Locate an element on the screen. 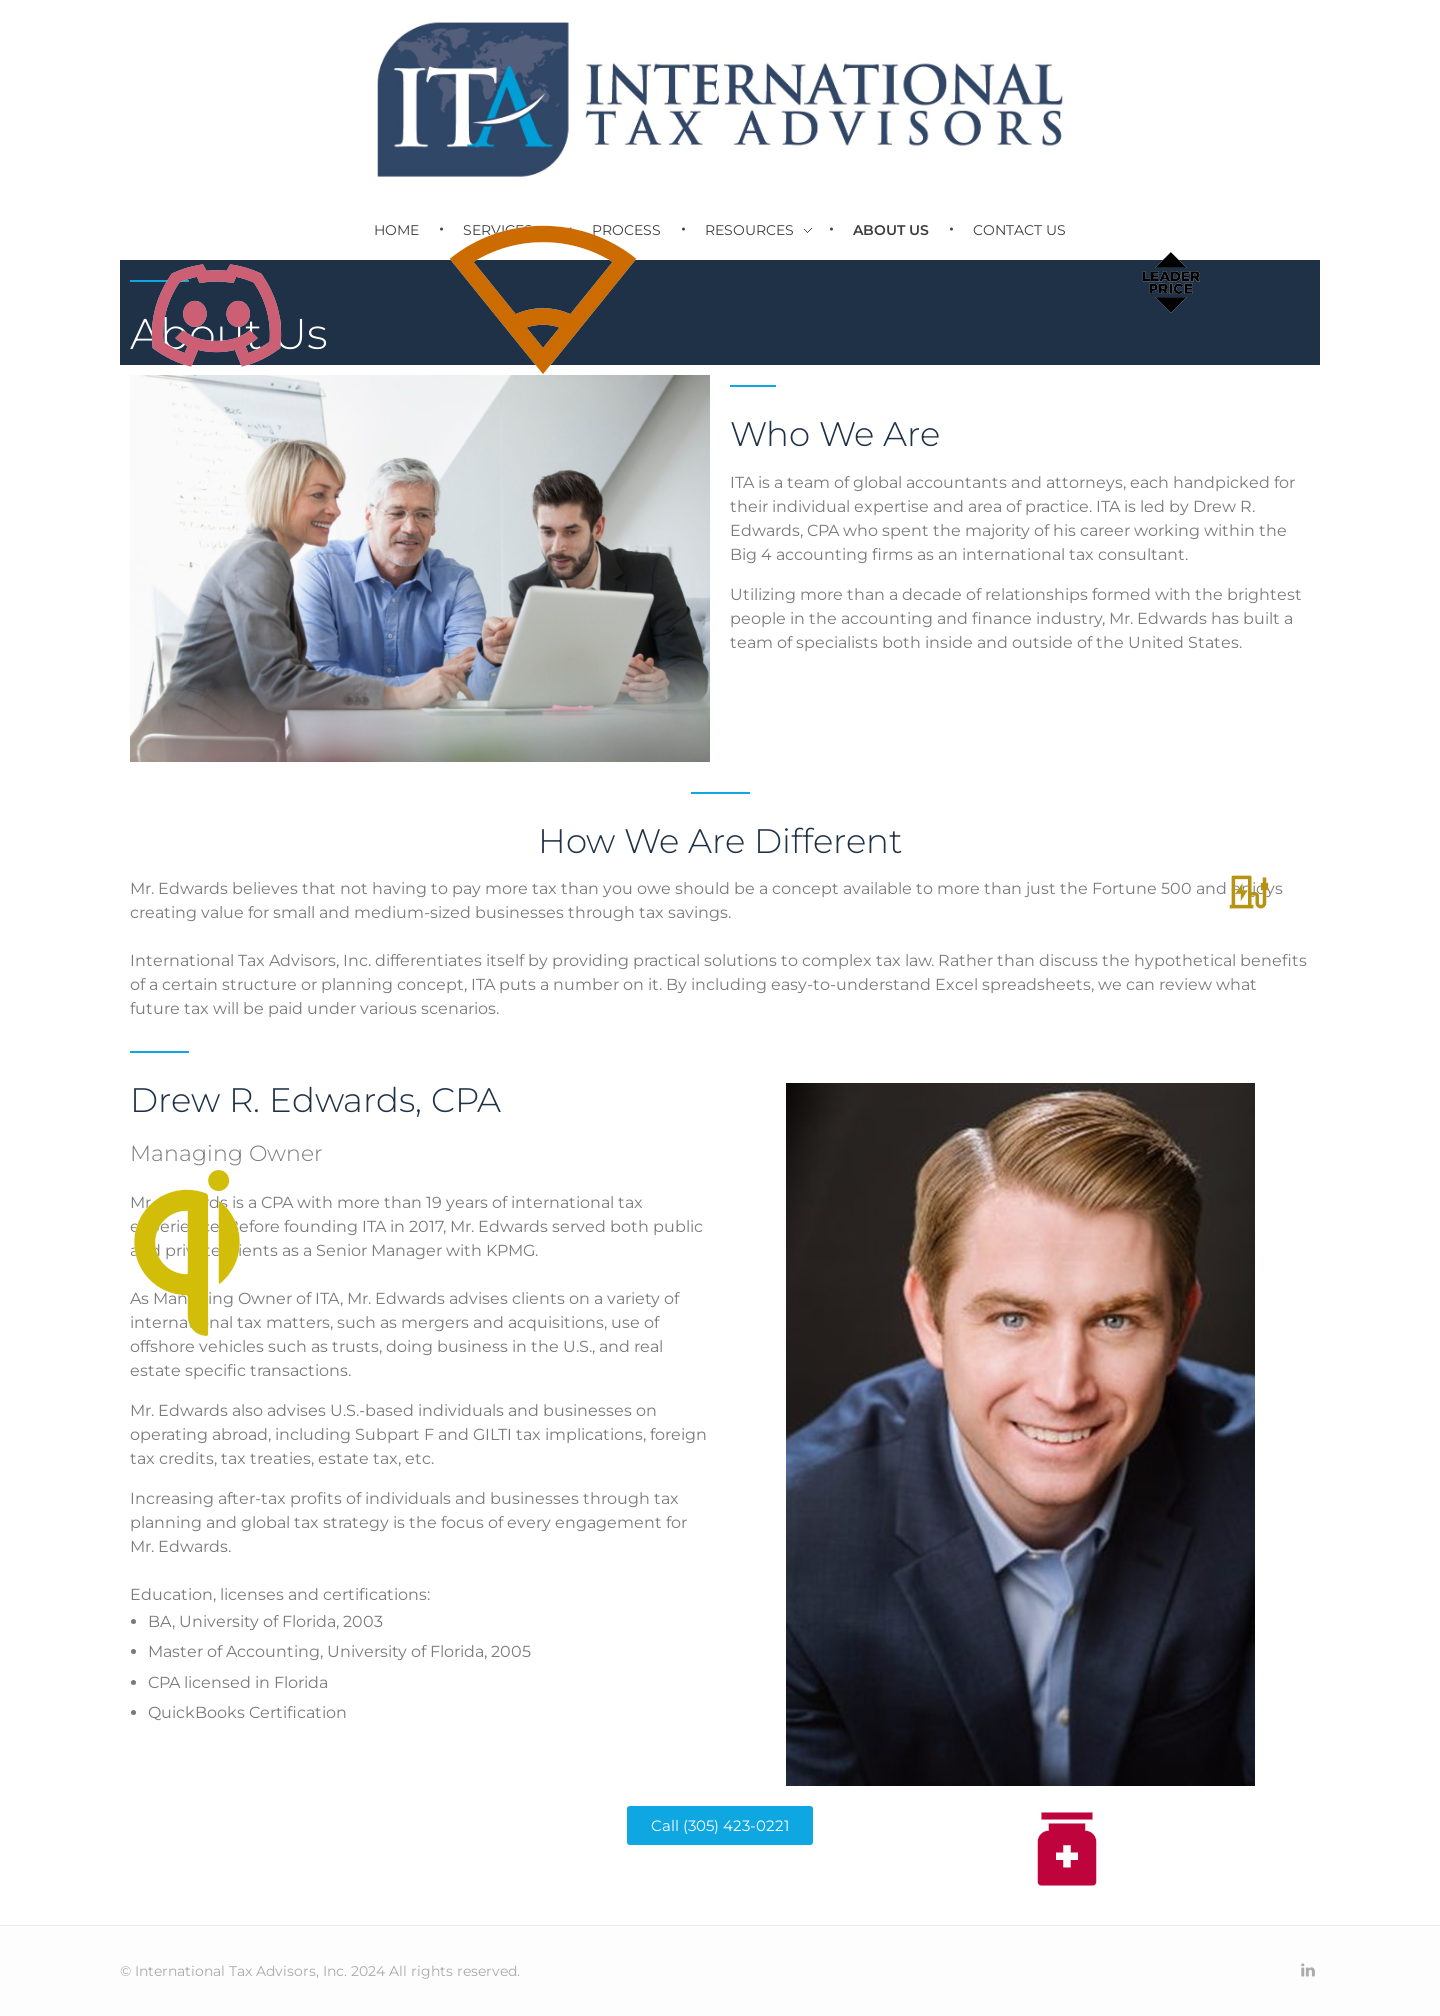  indicates weak wifi signal strength is located at coordinates (543, 300).